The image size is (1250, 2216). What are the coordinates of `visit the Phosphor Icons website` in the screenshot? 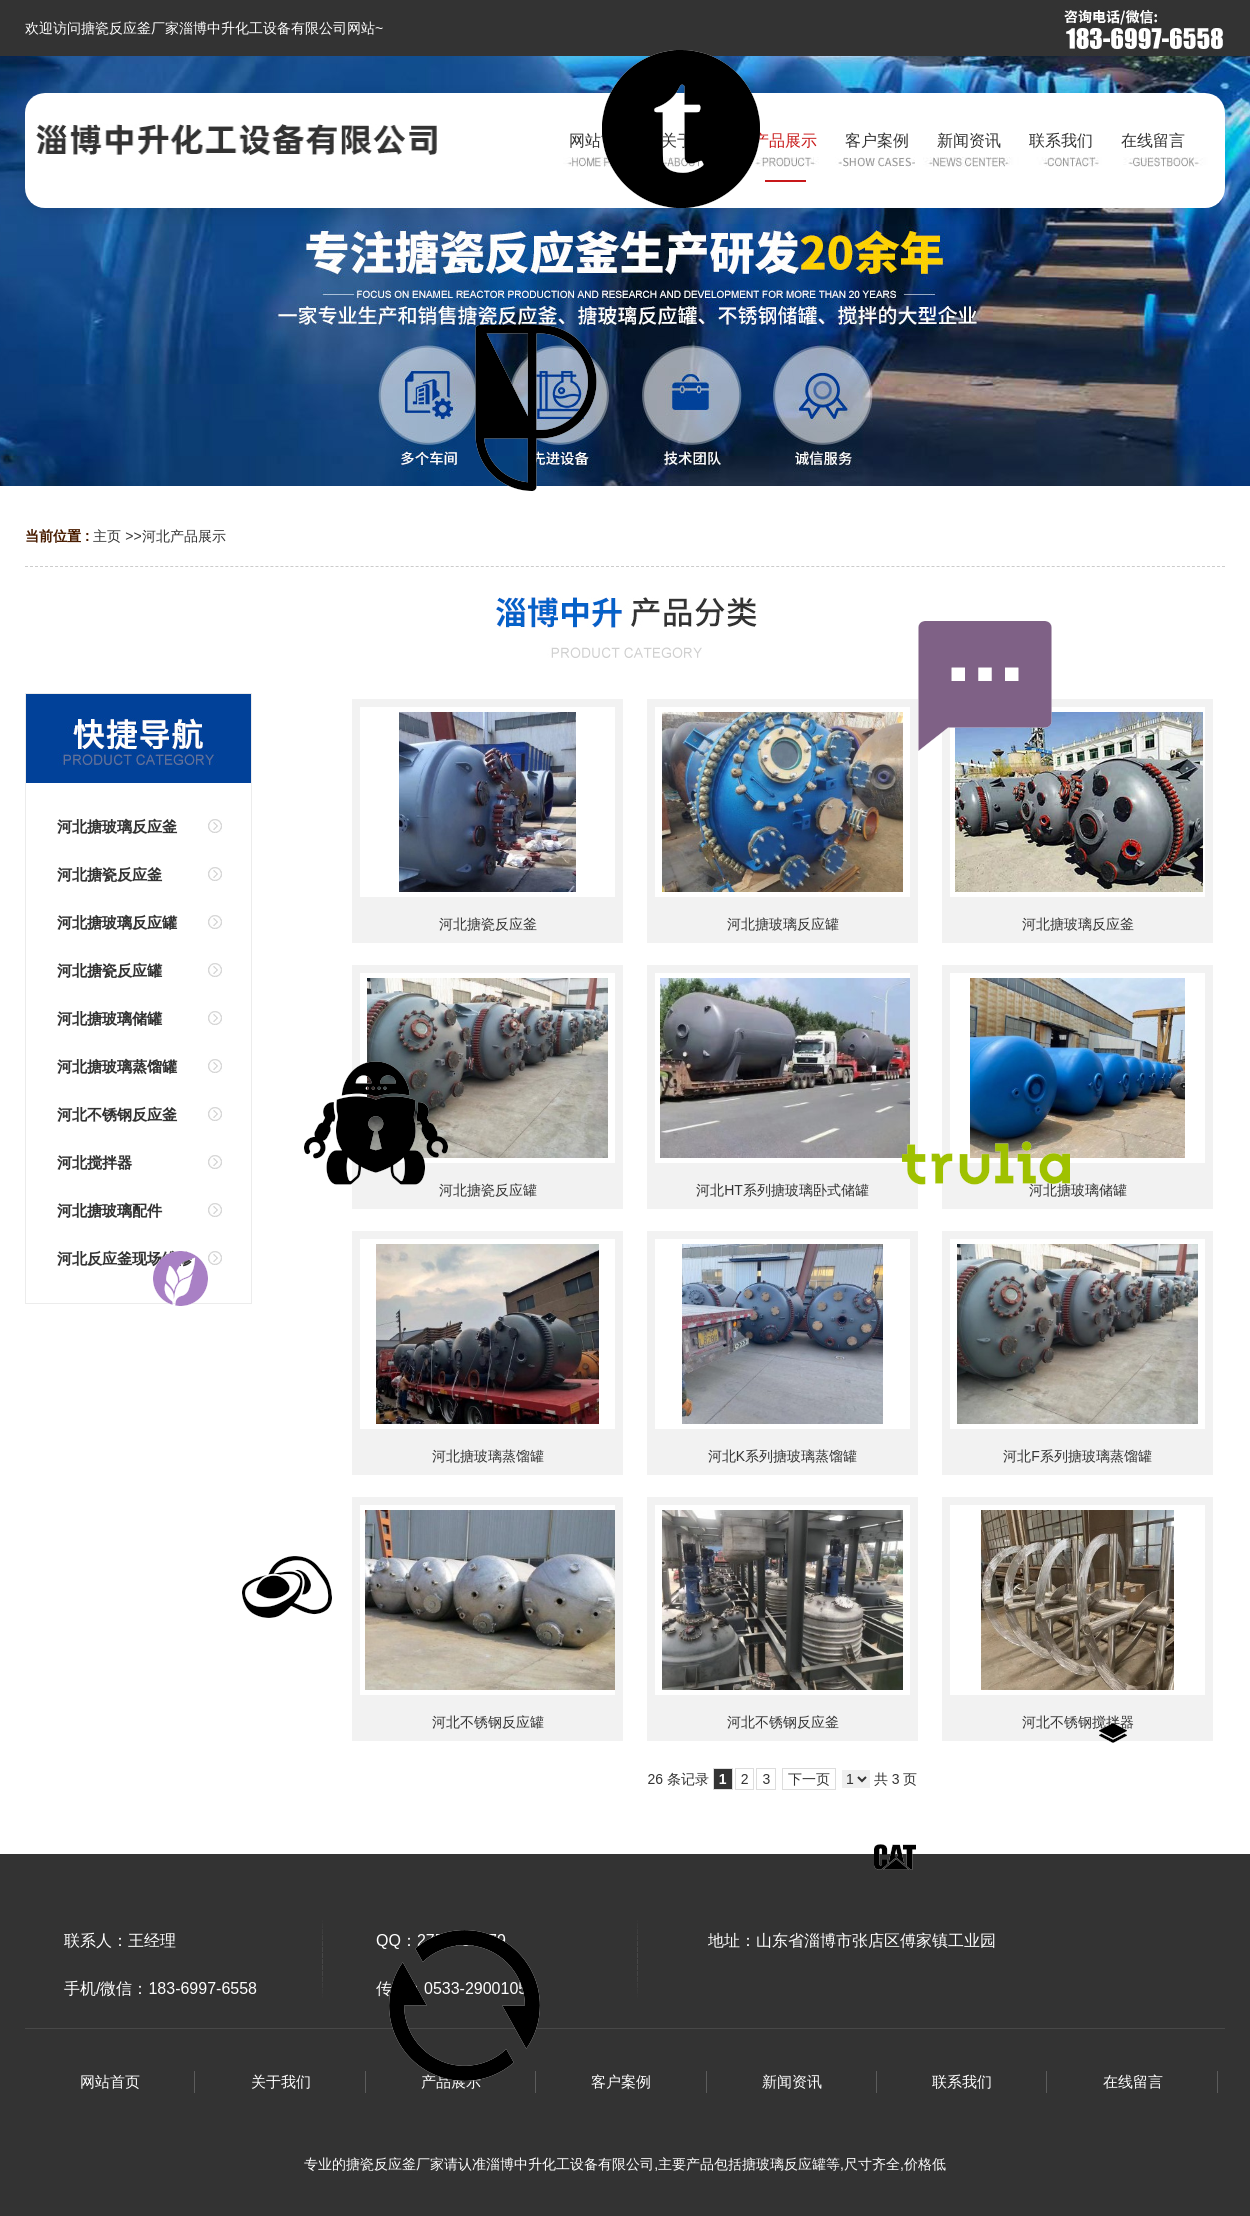 It's located at (536, 408).